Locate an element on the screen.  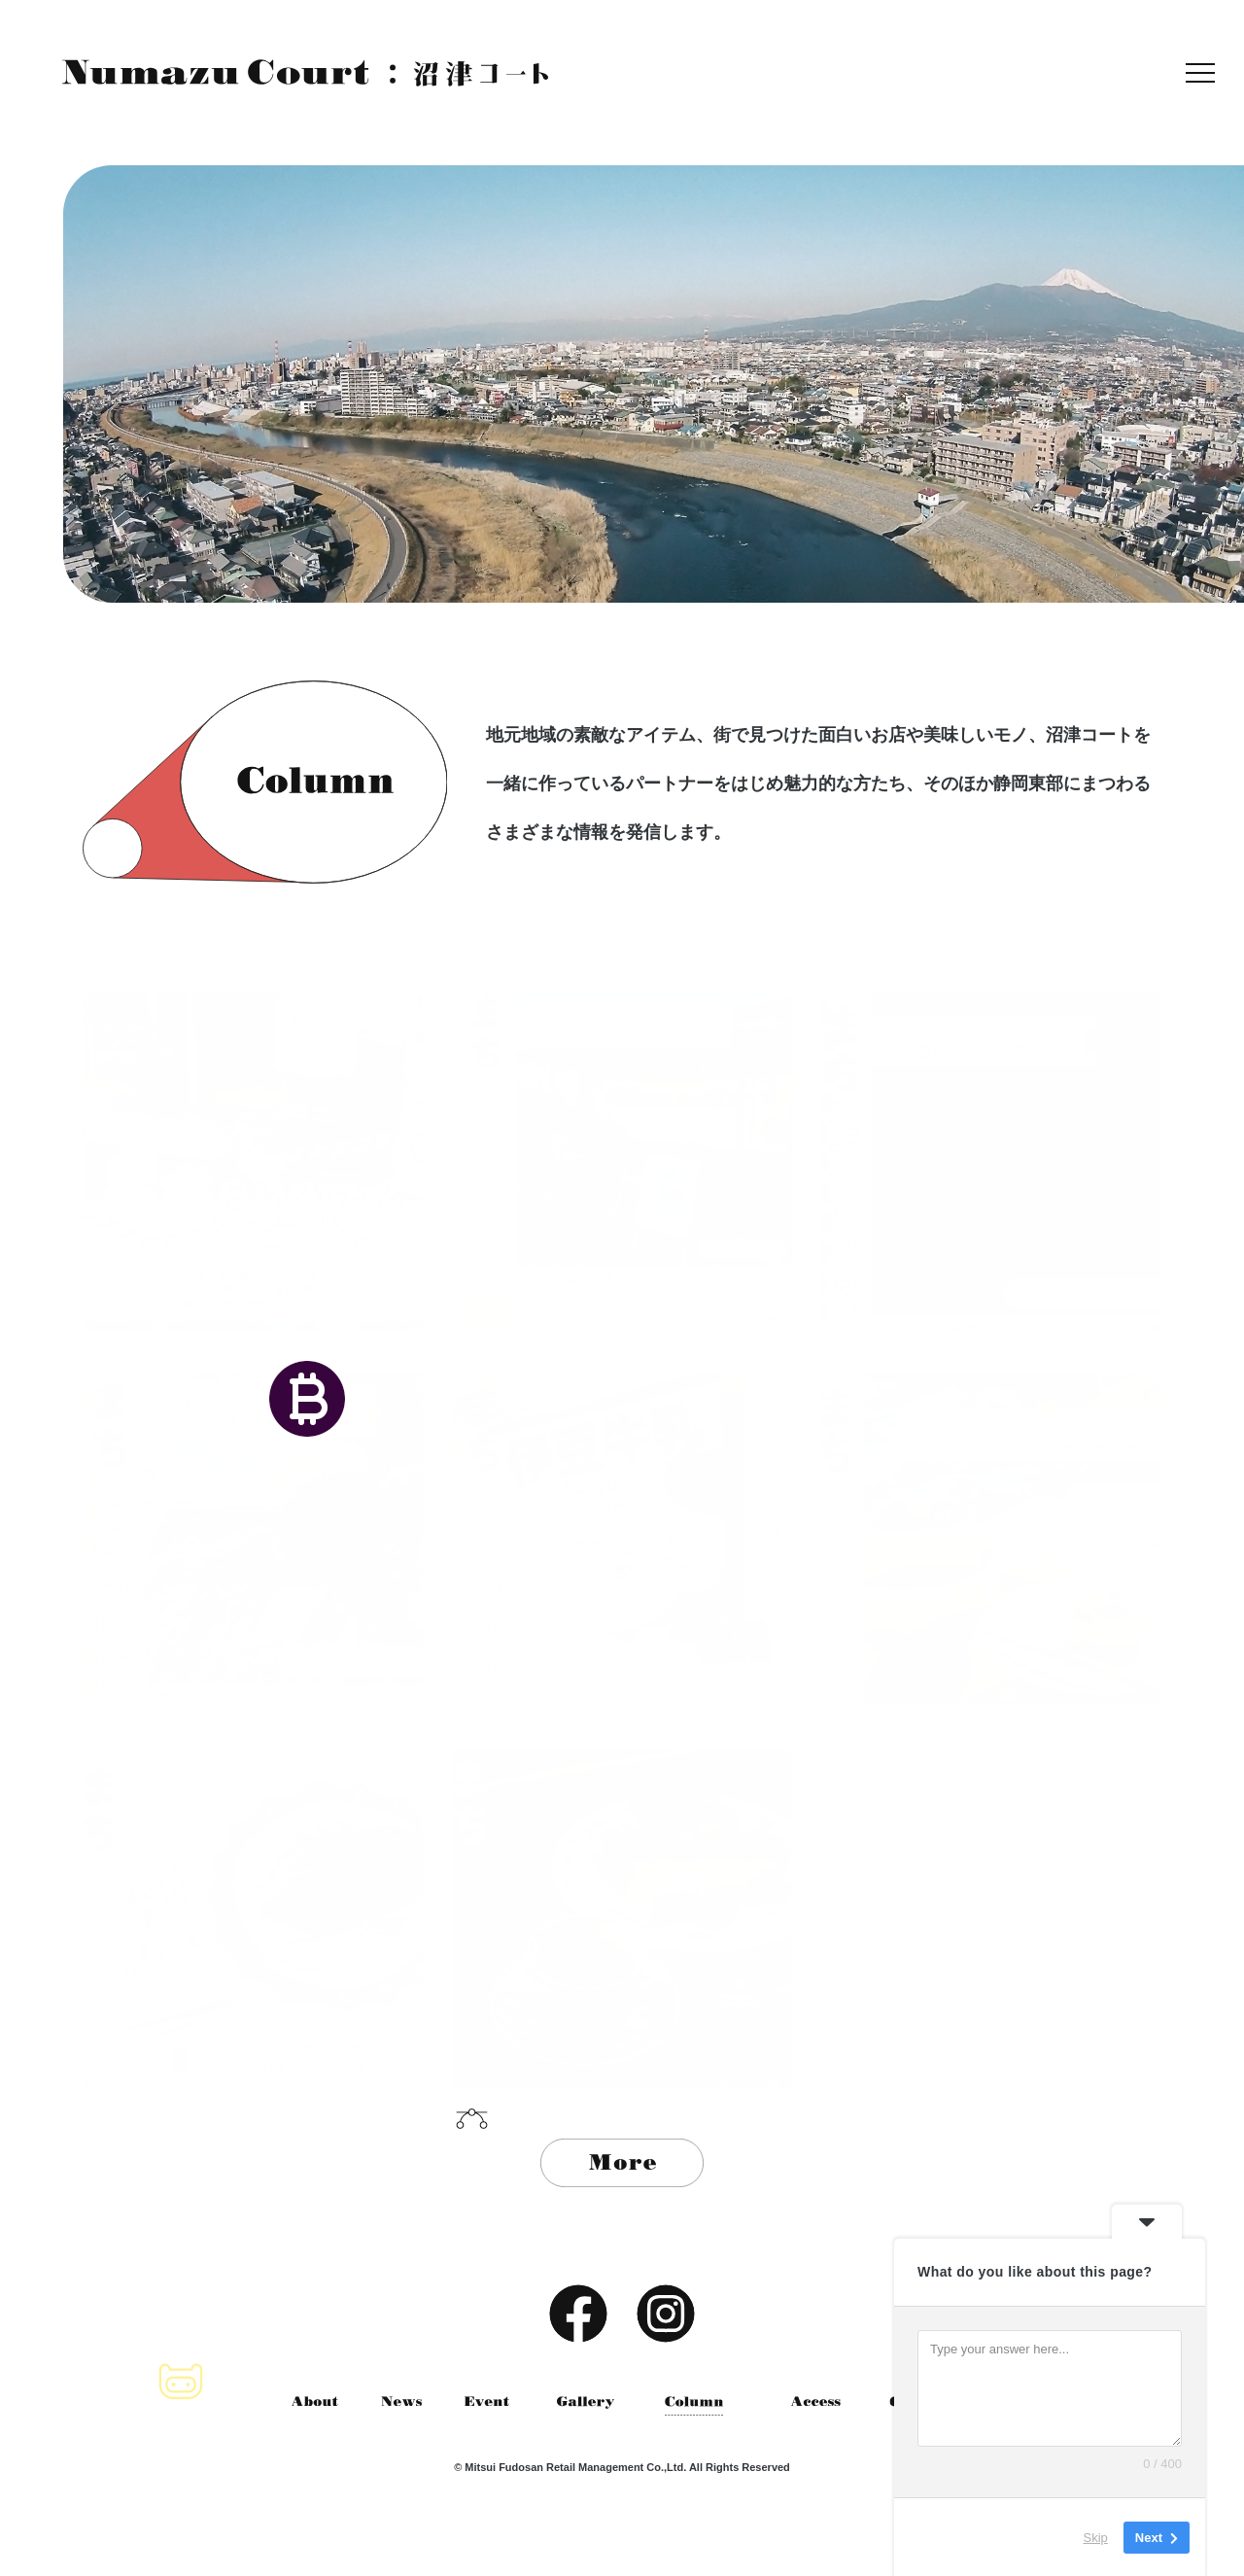
view bitcoin wallet or balance is located at coordinates (304, 1399).